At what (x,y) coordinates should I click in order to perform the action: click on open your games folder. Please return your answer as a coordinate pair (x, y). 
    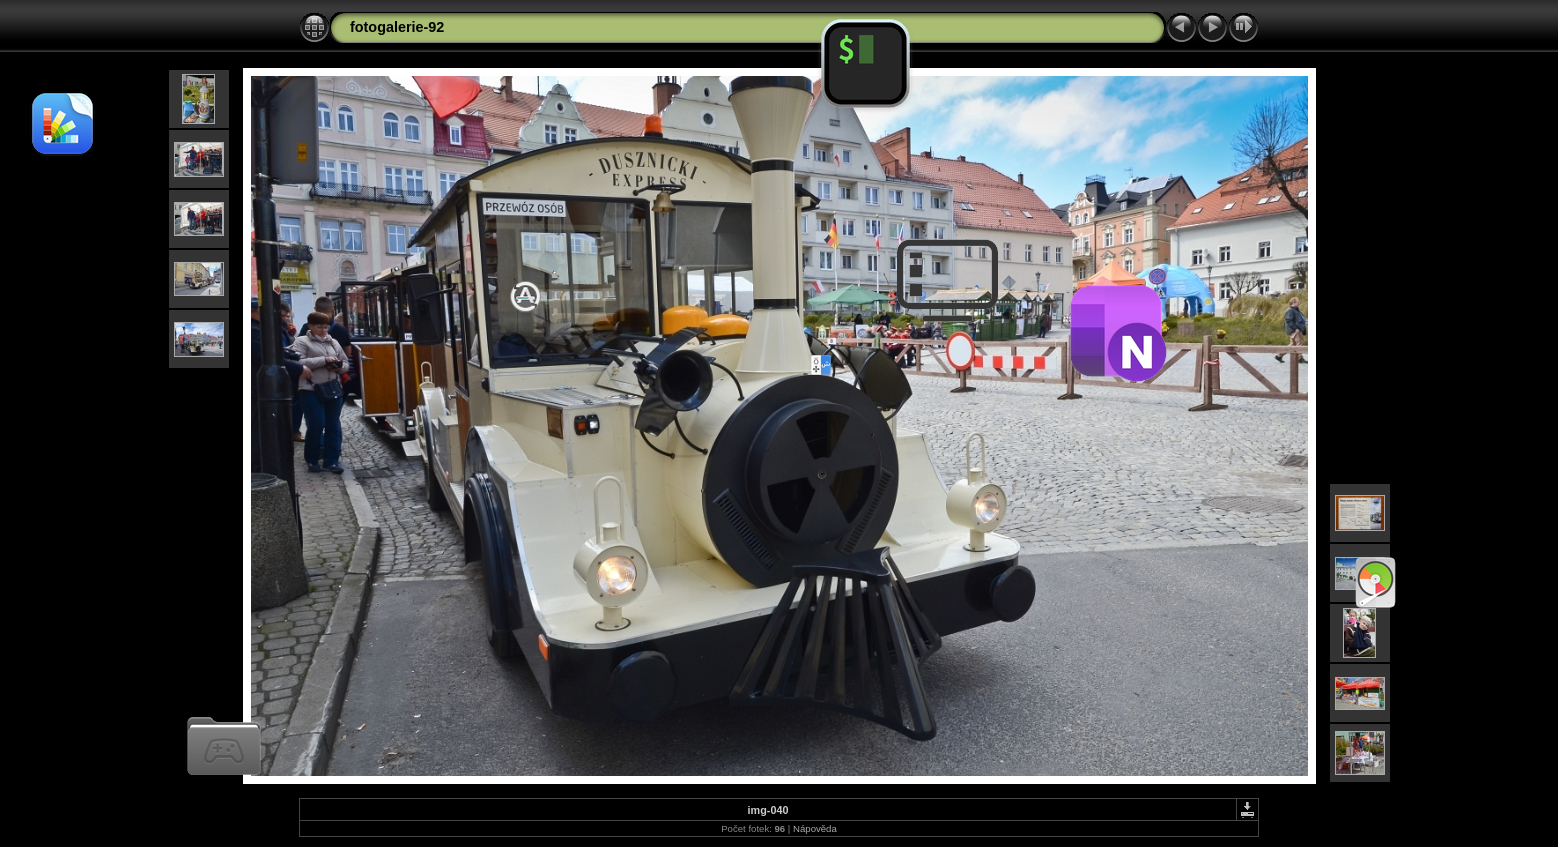
    Looking at the image, I should click on (224, 746).